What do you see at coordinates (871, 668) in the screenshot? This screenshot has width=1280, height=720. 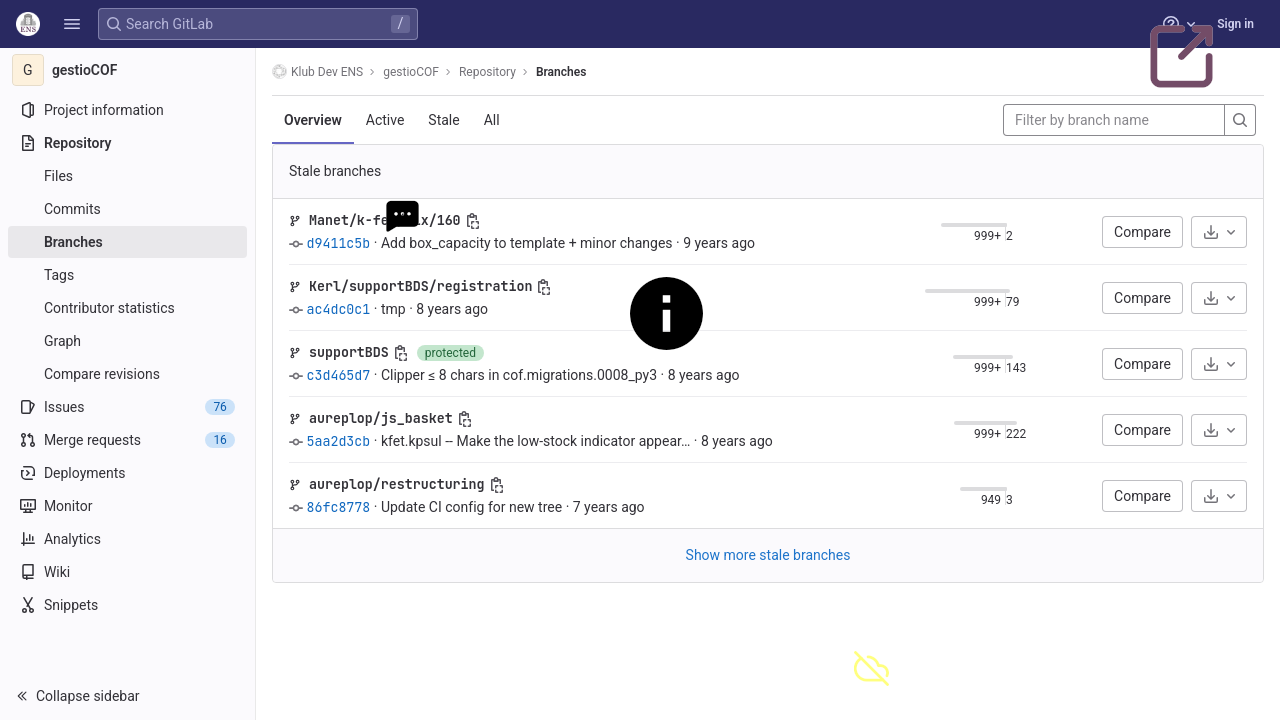 I see `indicates offline mode or no cloud connection` at bounding box center [871, 668].